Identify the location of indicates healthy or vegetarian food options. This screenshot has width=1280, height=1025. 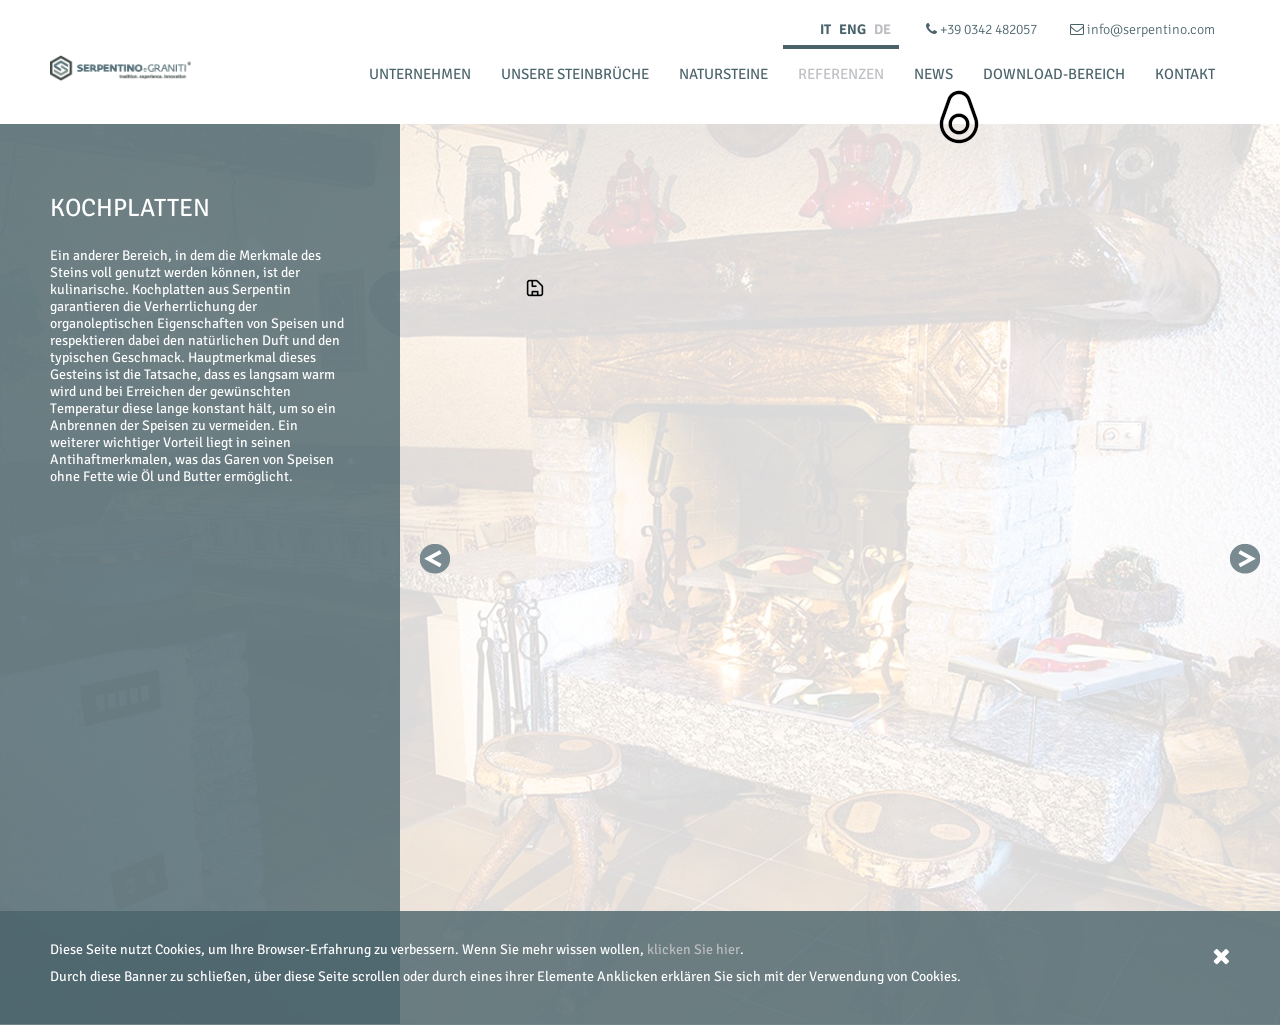
(959, 117).